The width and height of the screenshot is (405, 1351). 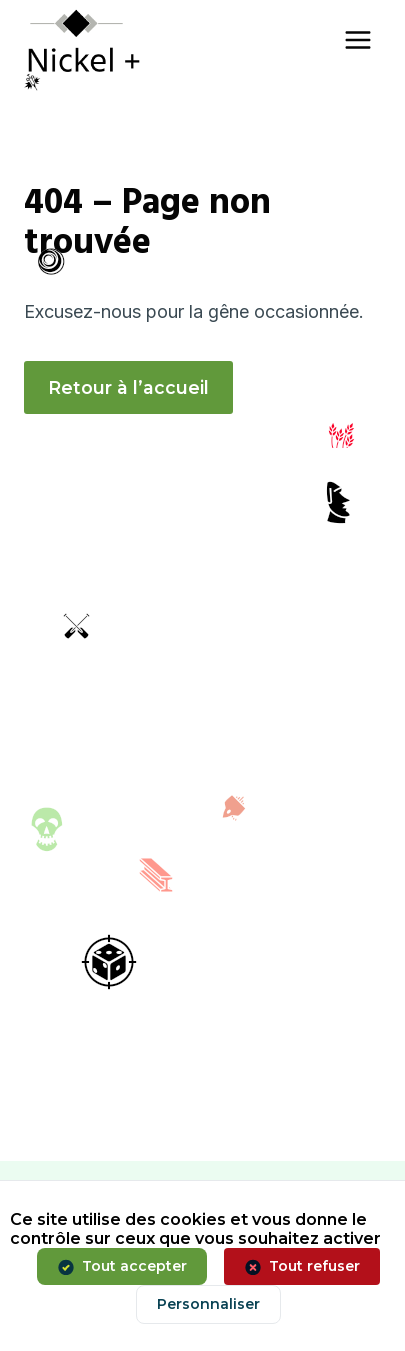 What do you see at coordinates (109, 962) in the screenshot?
I see `target a random selection or dice roll` at bounding box center [109, 962].